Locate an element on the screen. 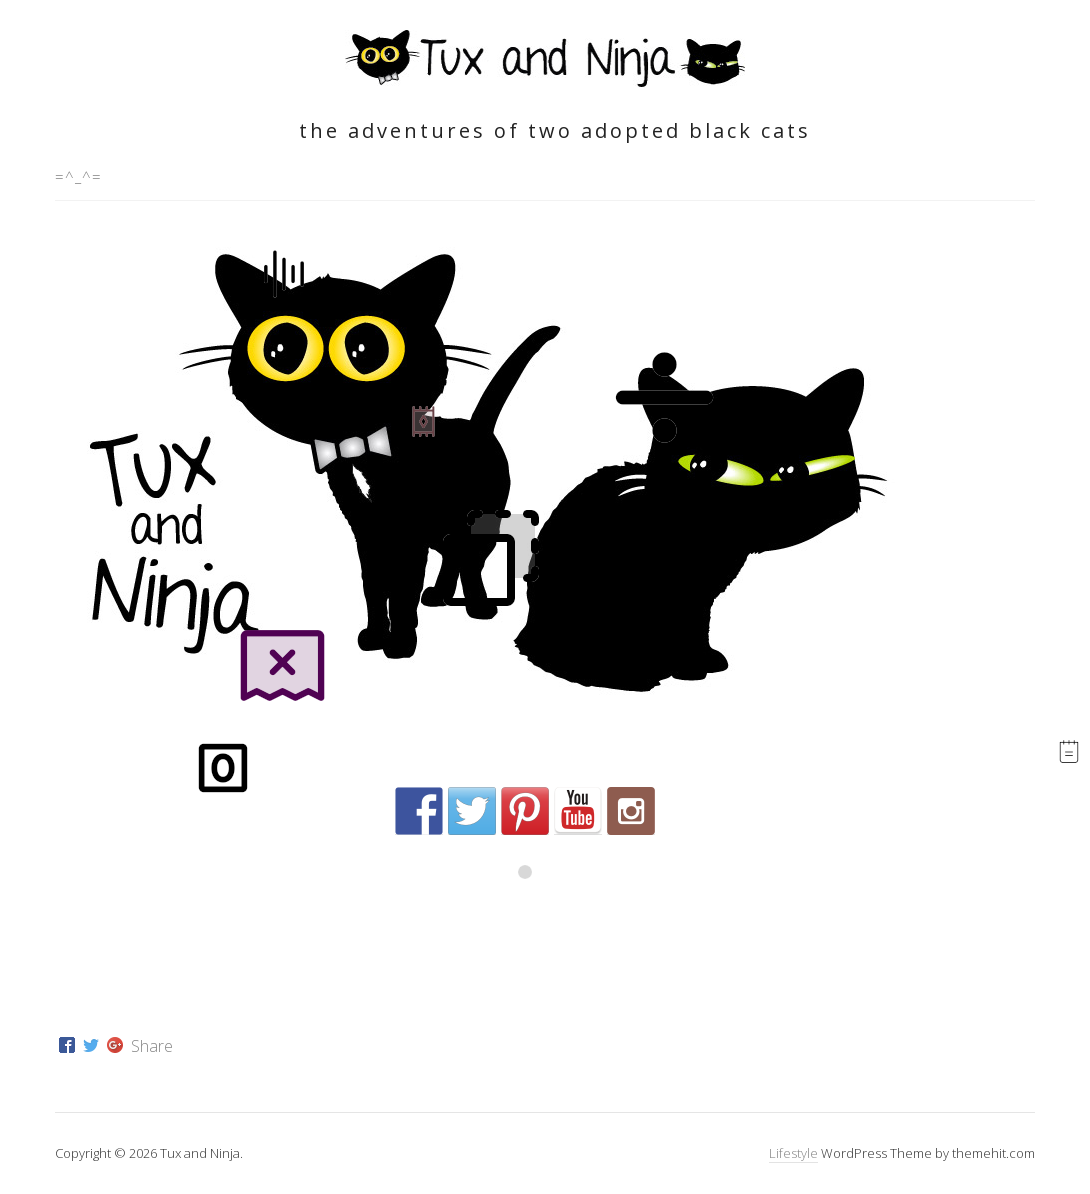 This screenshot has width=1090, height=1194. indicates zero items or count is located at coordinates (223, 768).